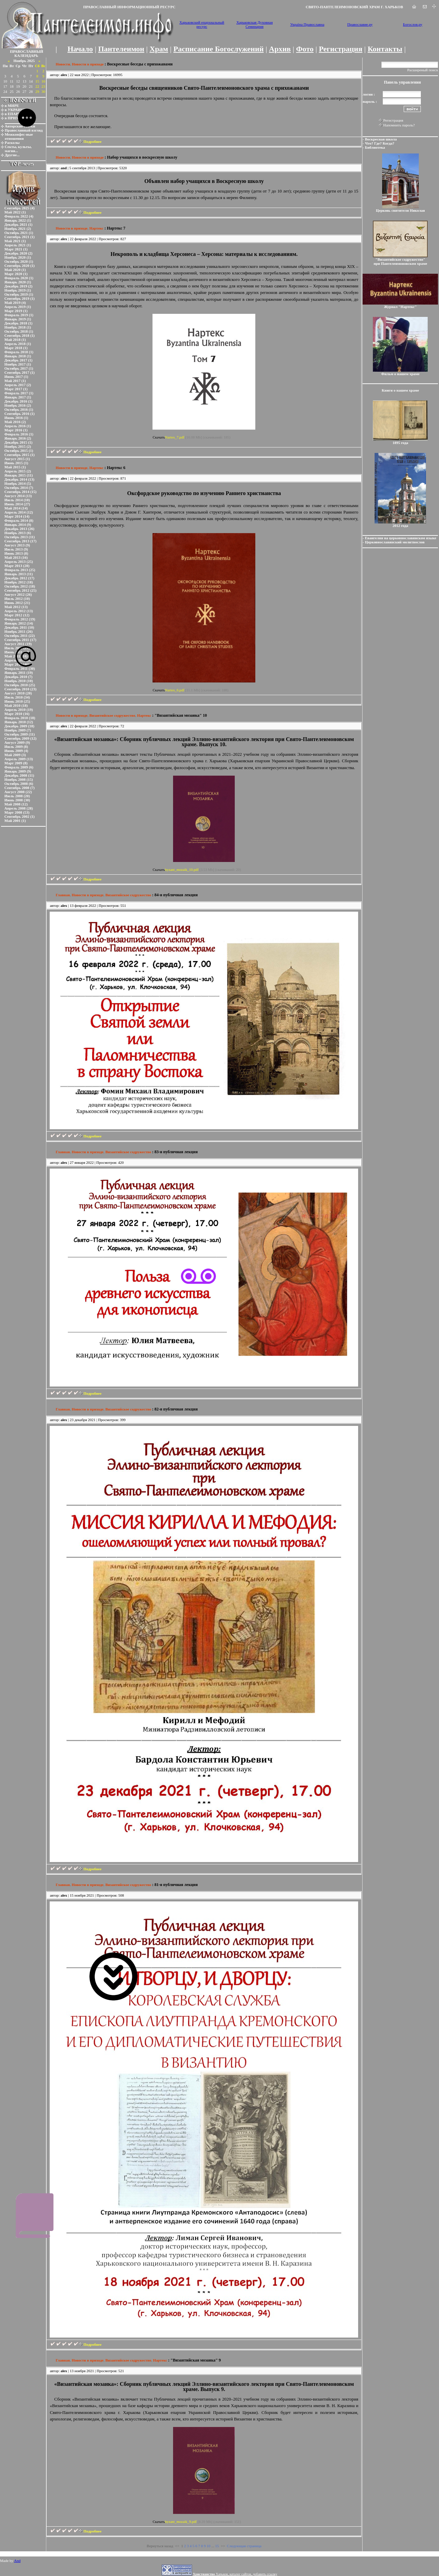 This screenshot has height=2576, width=439. Describe the element at coordinates (113, 1976) in the screenshot. I see `expand all content below` at that location.